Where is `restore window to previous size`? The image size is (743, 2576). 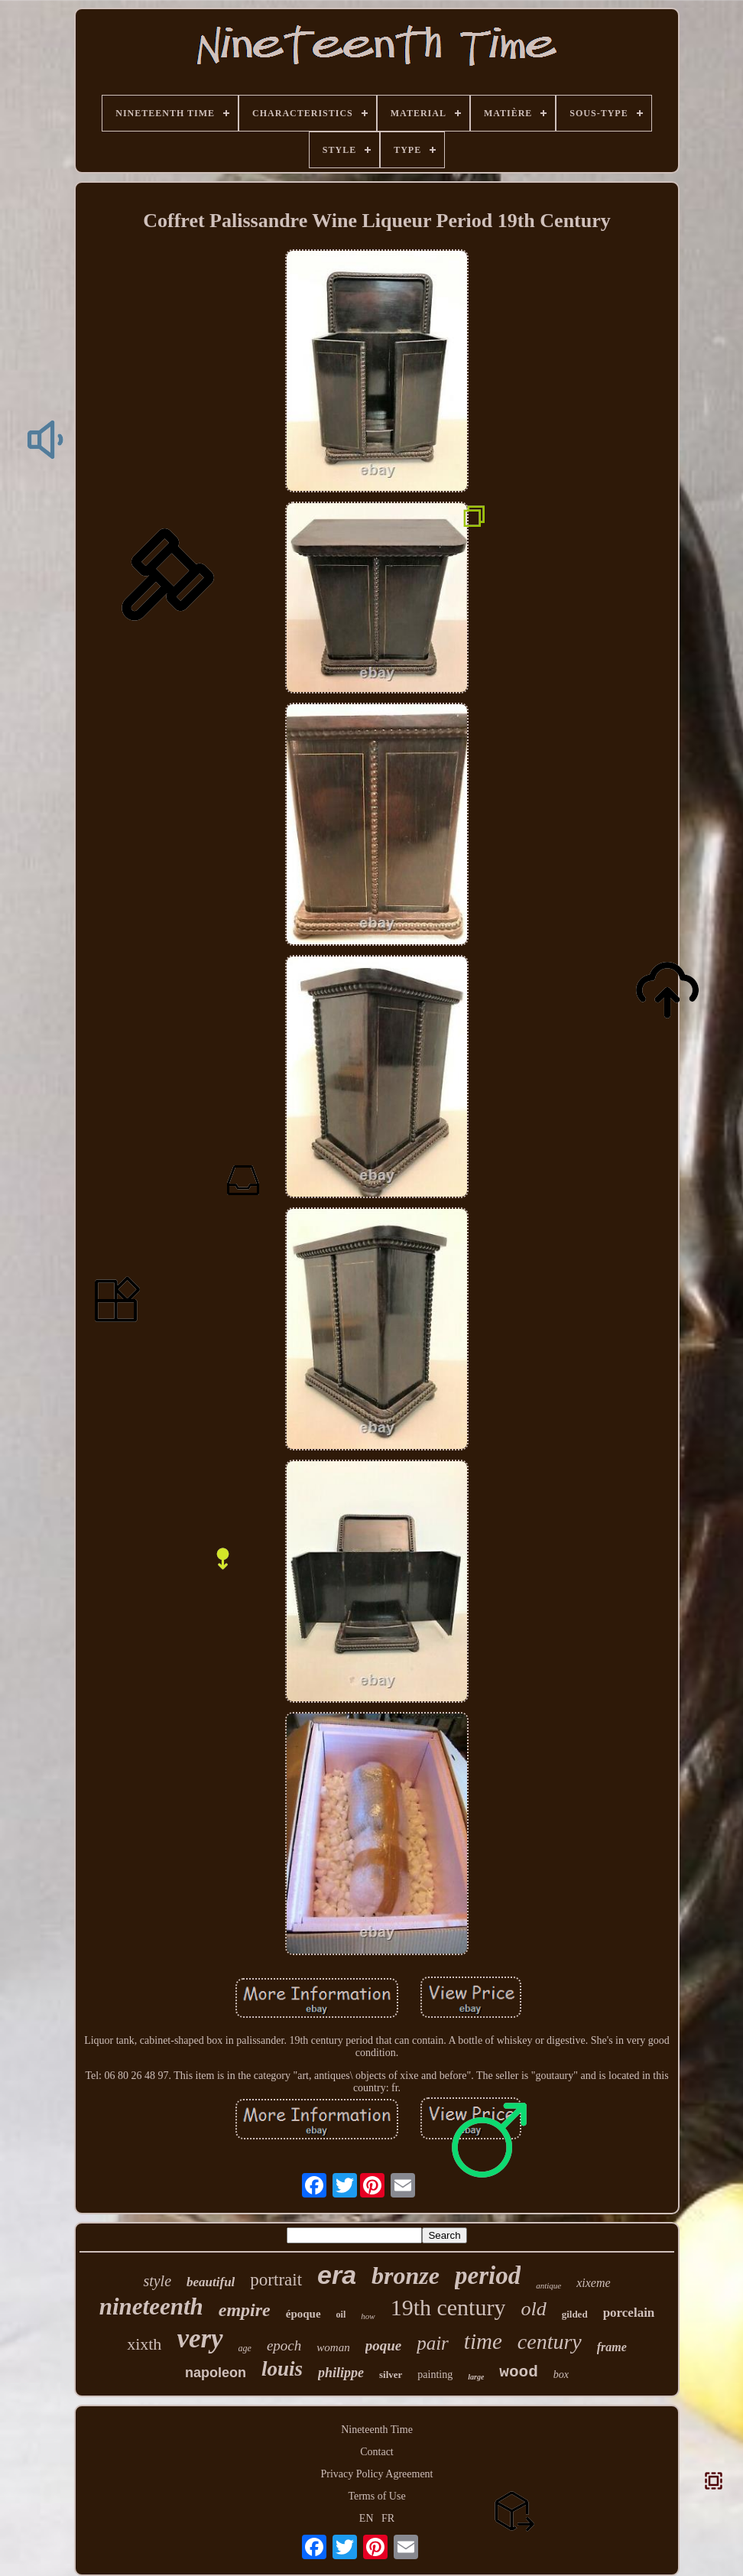 restore window to previous size is located at coordinates (473, 515).